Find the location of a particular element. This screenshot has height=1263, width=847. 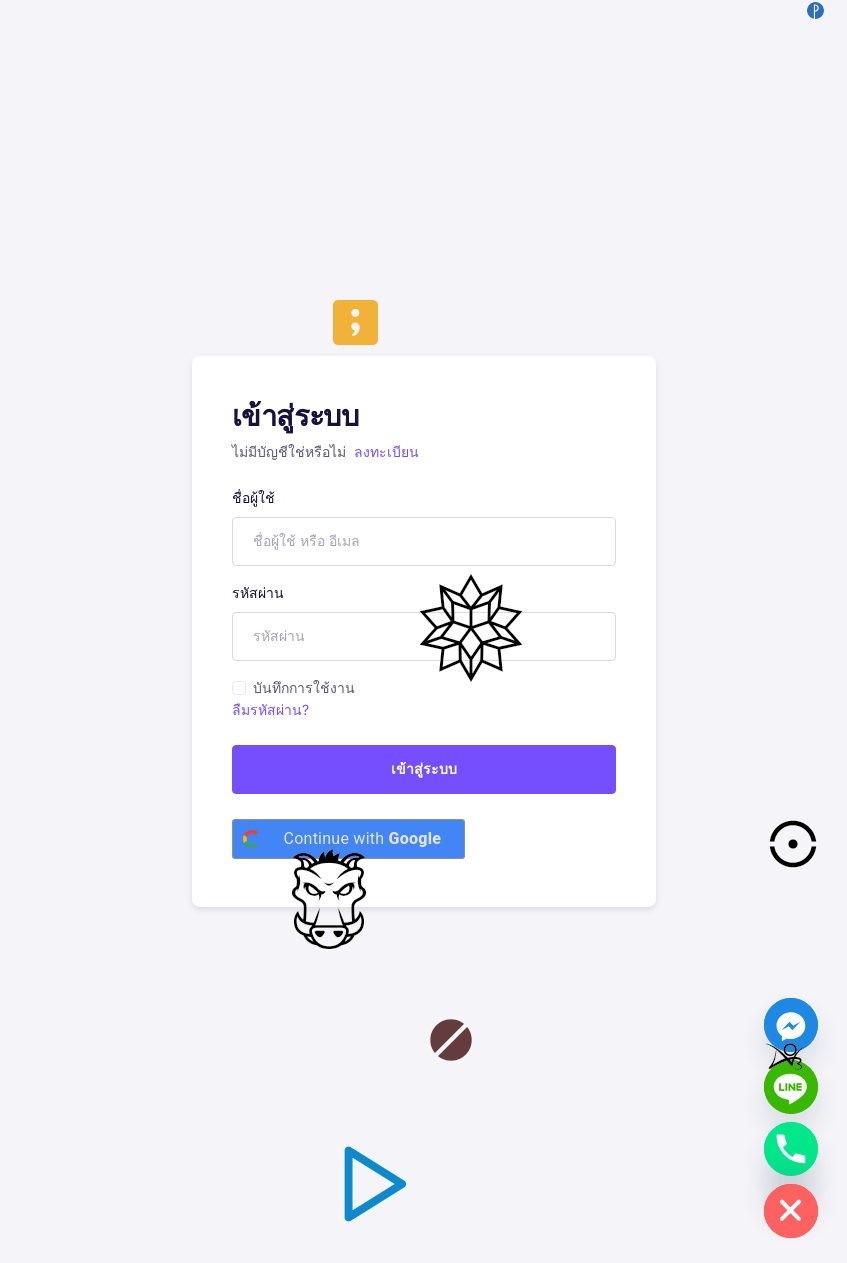

indicates a prohibited or blocked action is located at coordinates (451, 1040).